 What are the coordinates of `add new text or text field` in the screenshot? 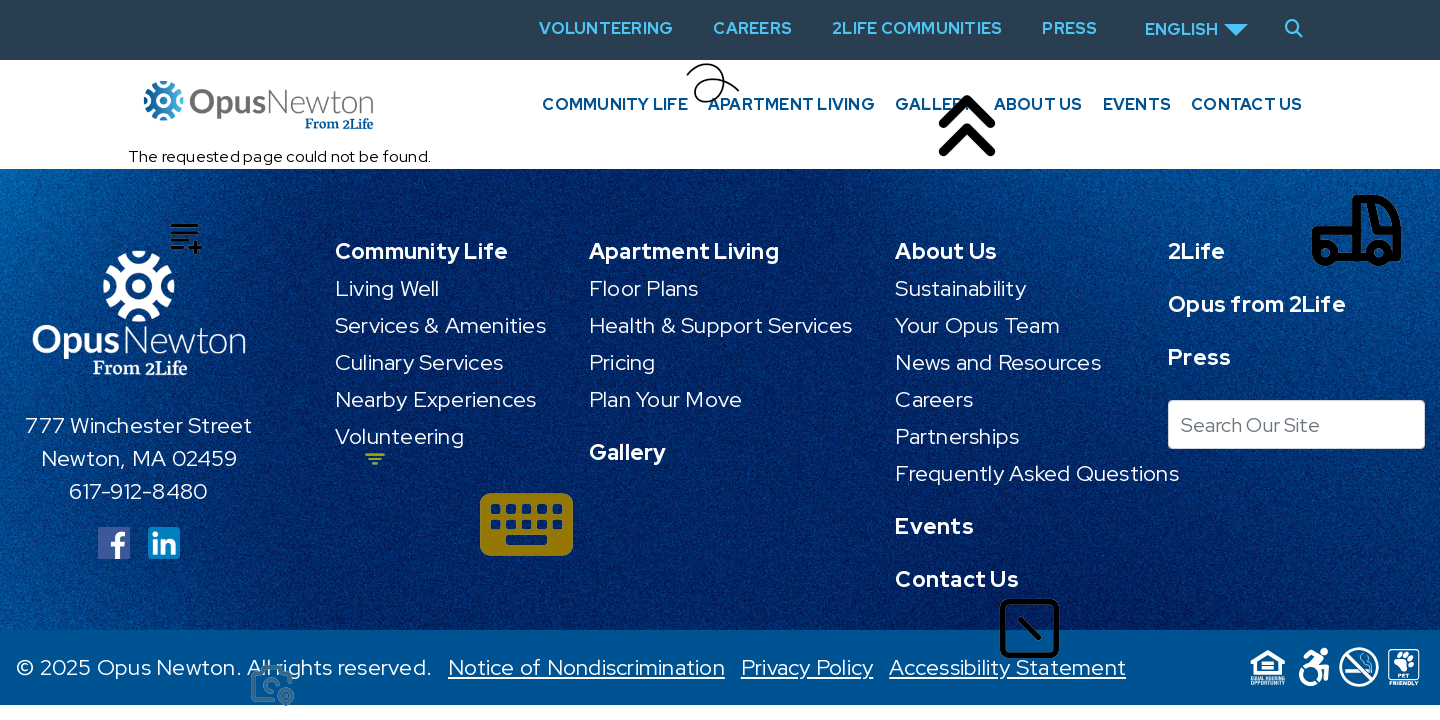 It's located at (184, 236).